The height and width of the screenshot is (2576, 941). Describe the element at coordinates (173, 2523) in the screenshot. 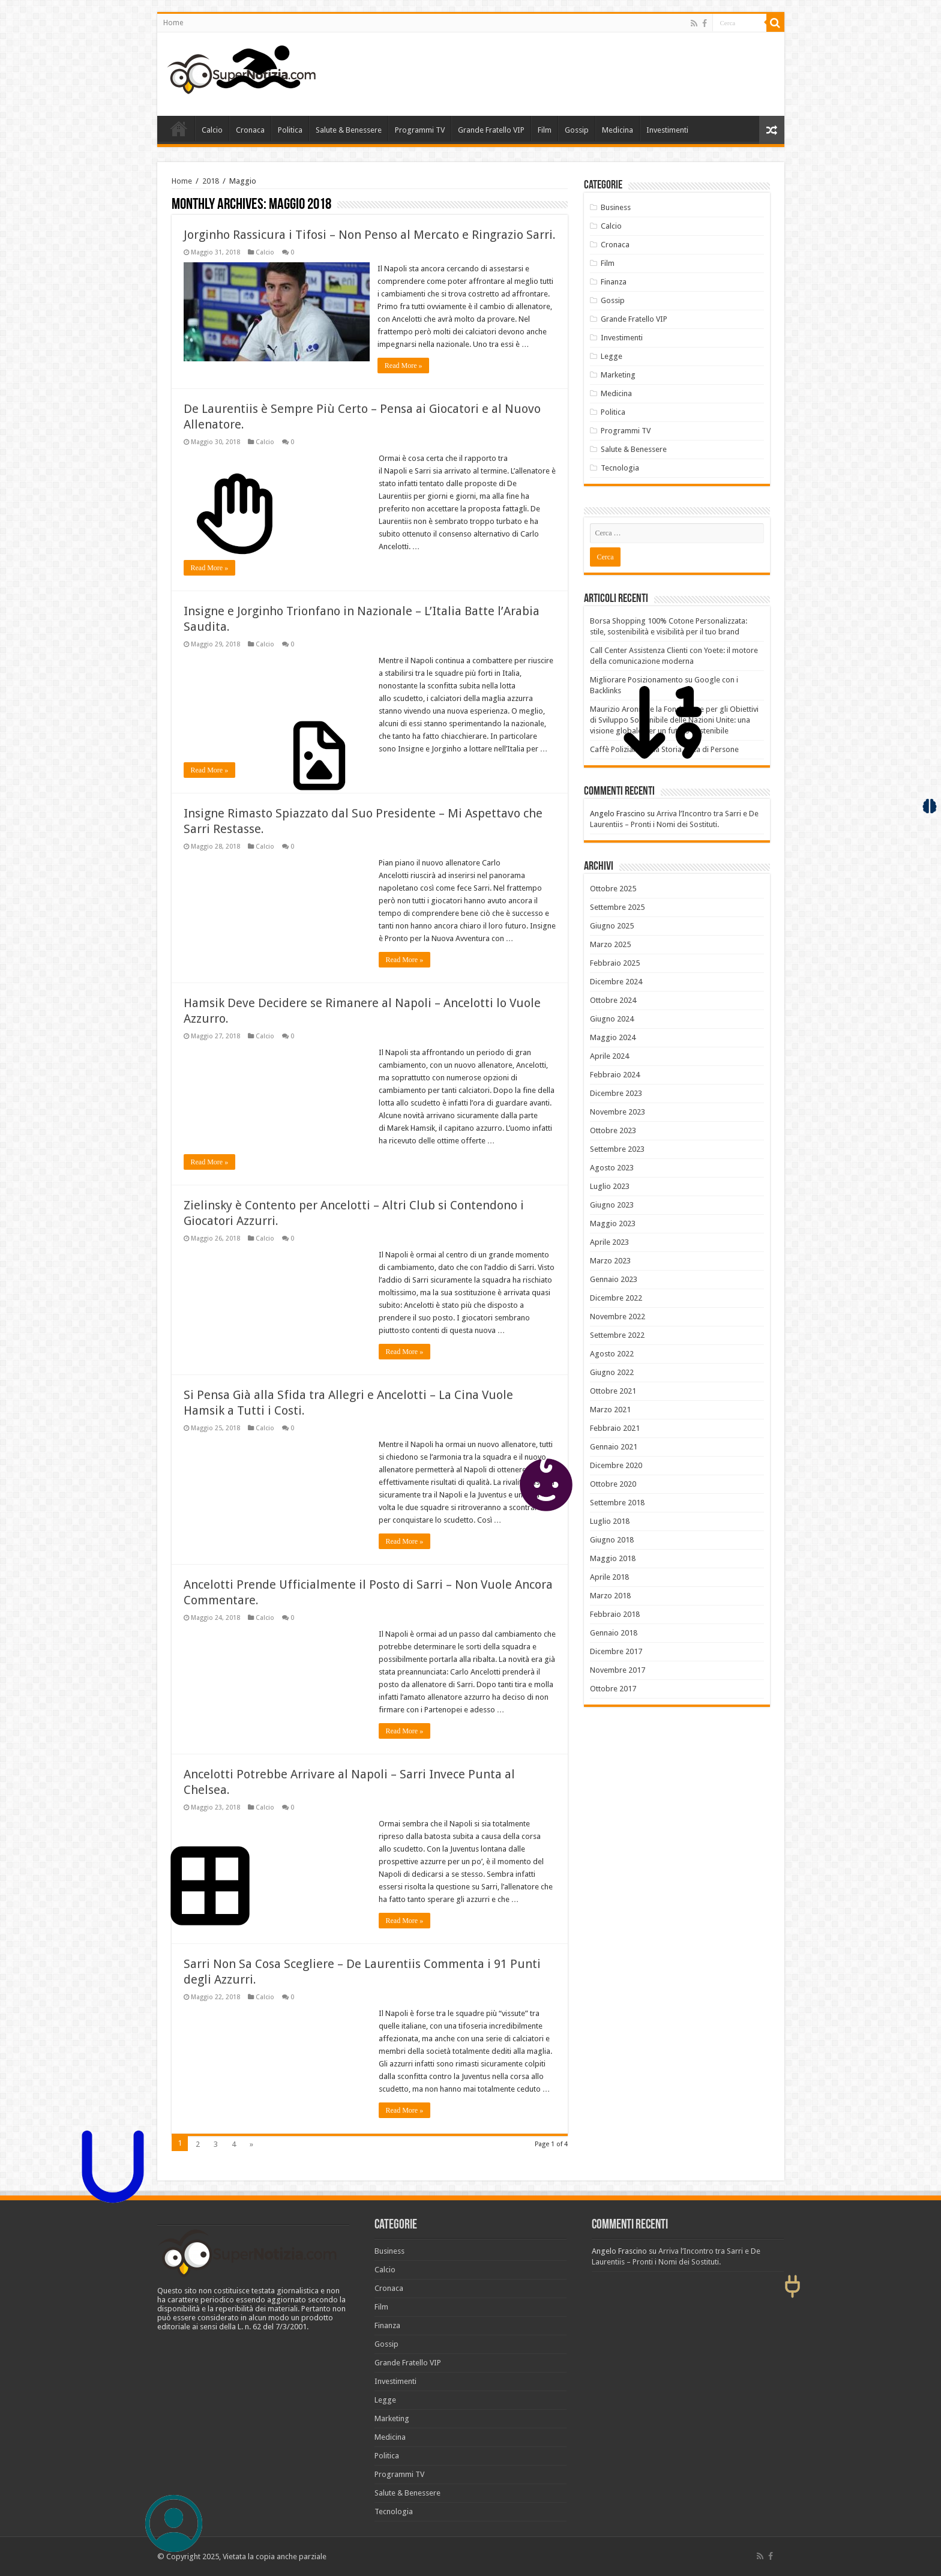

I see `access your user profile` at that location.